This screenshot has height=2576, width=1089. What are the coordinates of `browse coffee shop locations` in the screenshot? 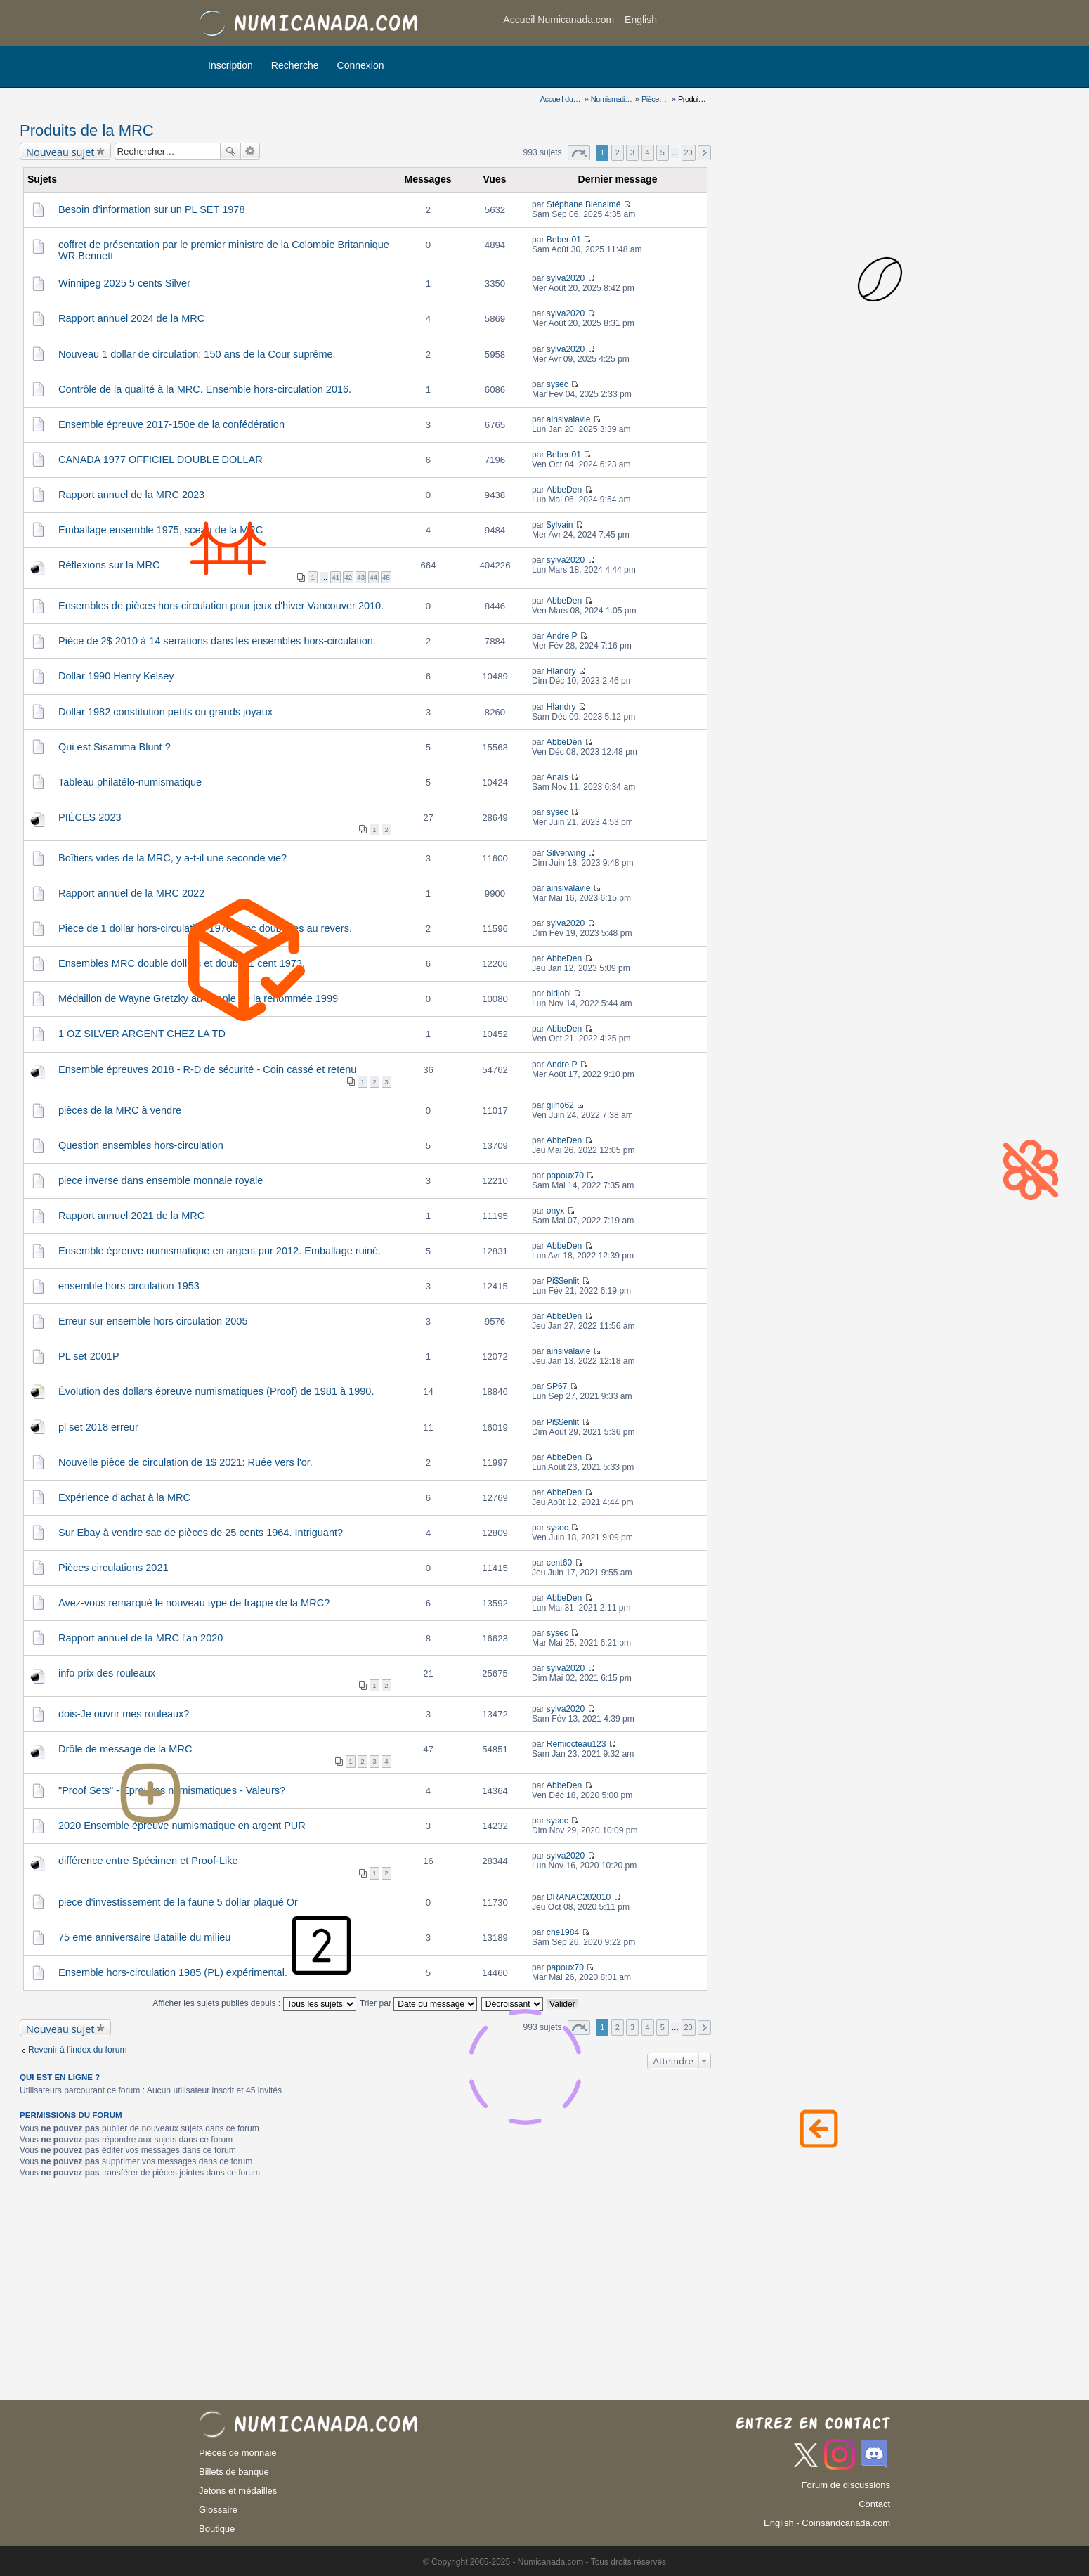 It's located at (880, 279).